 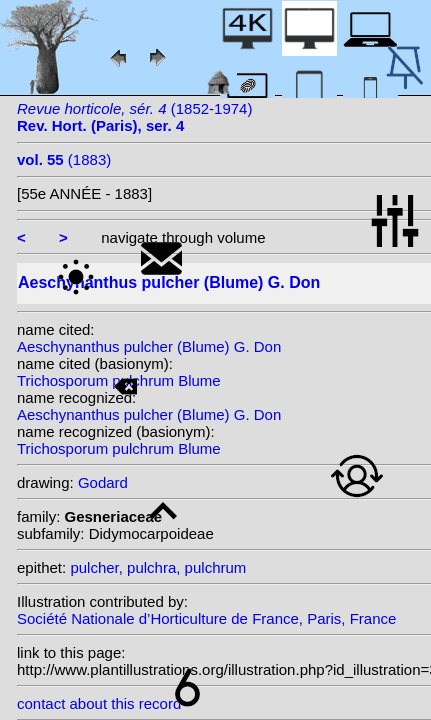 I want to click on delete the previous character, so click(x=125, y=386).